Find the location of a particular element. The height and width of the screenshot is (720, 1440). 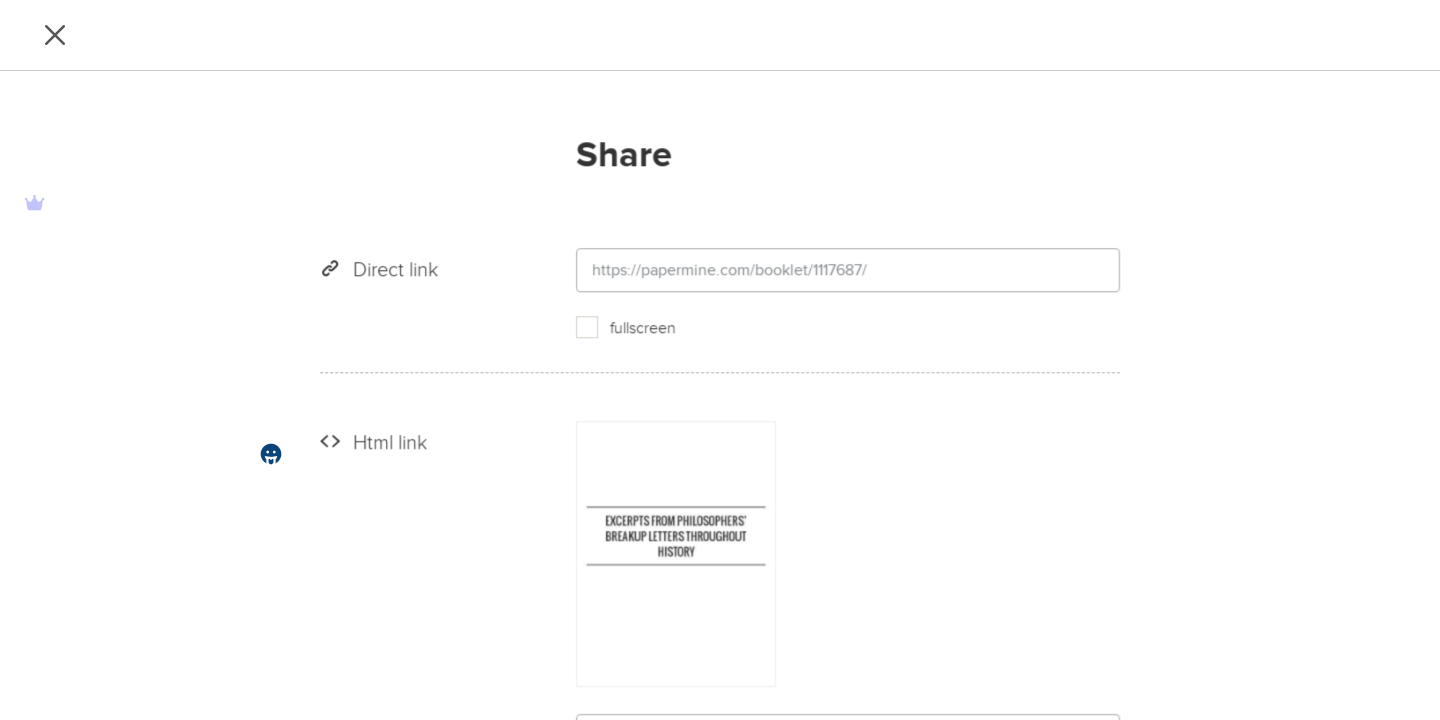

indicates premium or VIP membership status is located at coordinates (34, 203).